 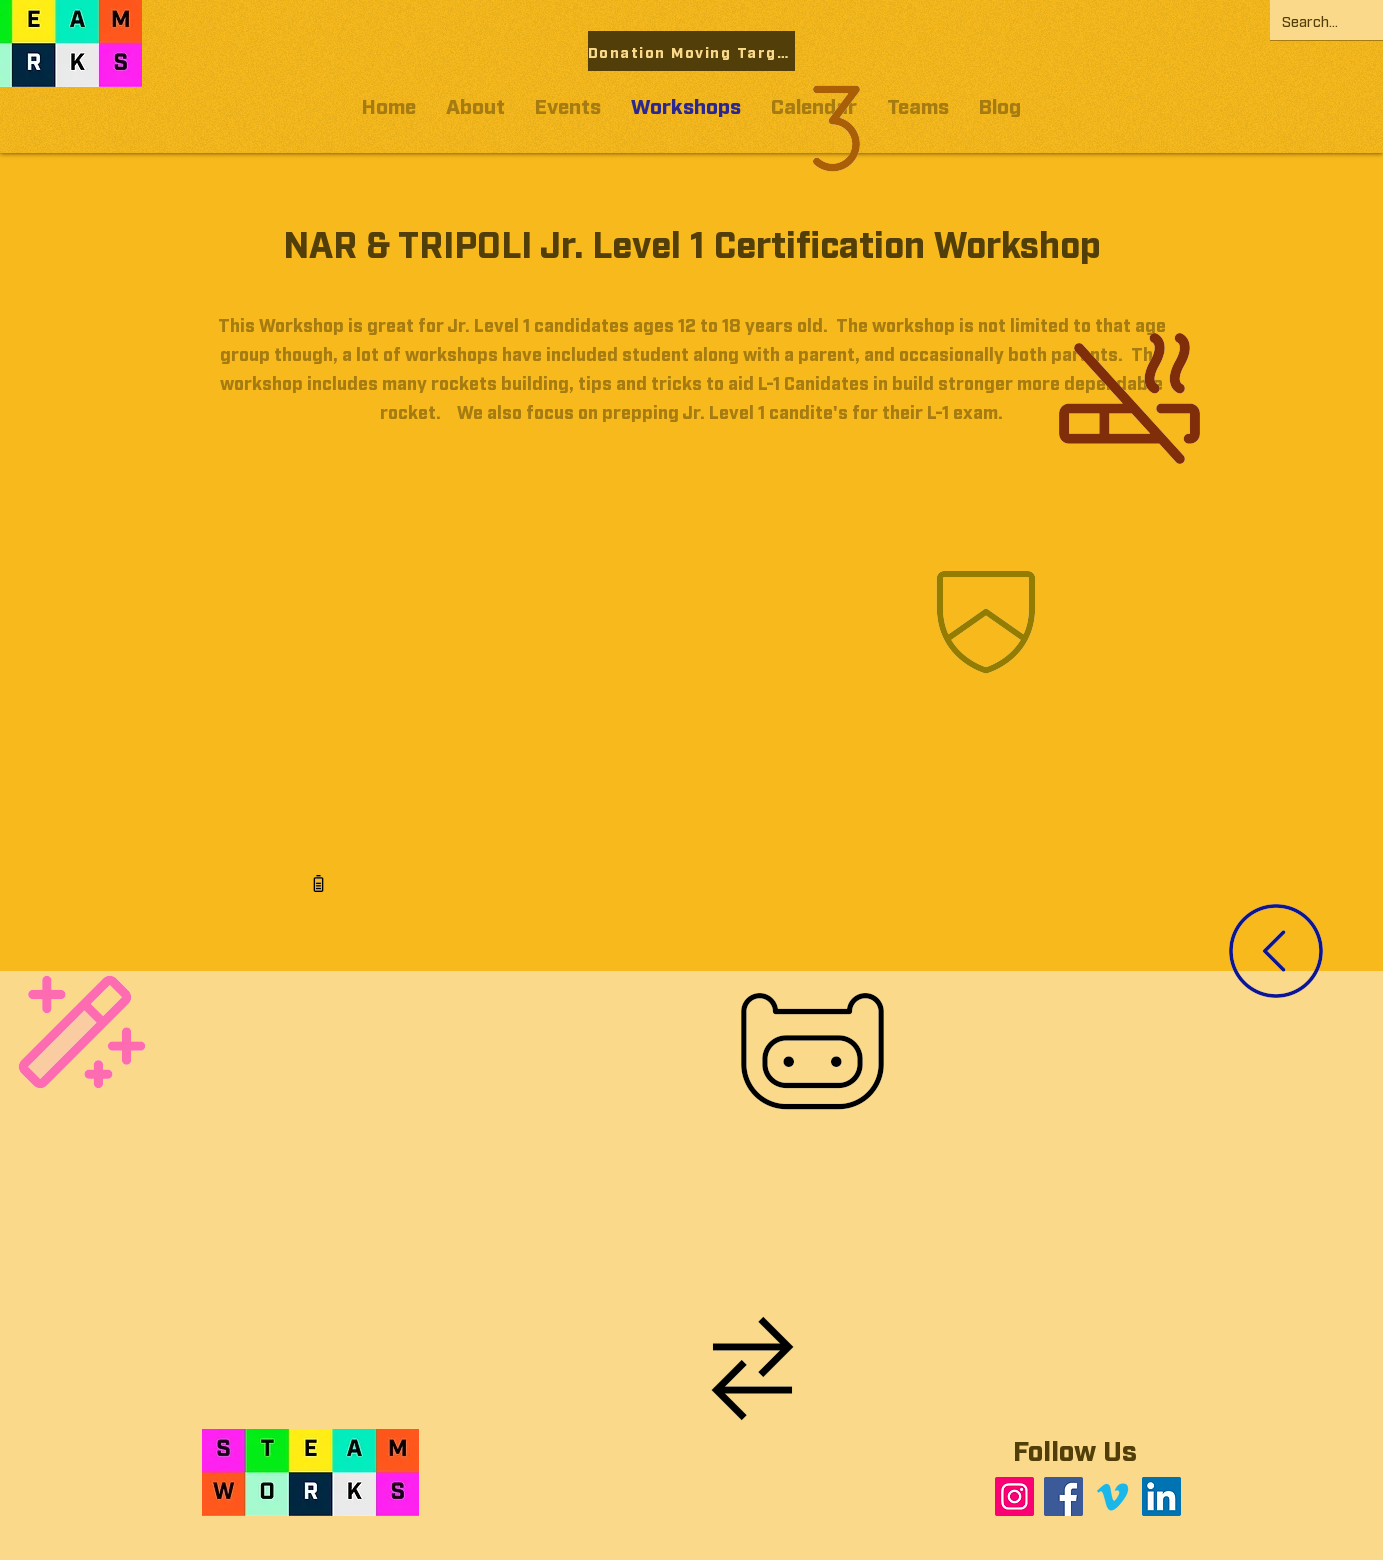 What do you see at coordinates (75, 1032) in the screenshot?
I see `apply auto-enhance or smart adjustments` at bounding box center [75, 1032].